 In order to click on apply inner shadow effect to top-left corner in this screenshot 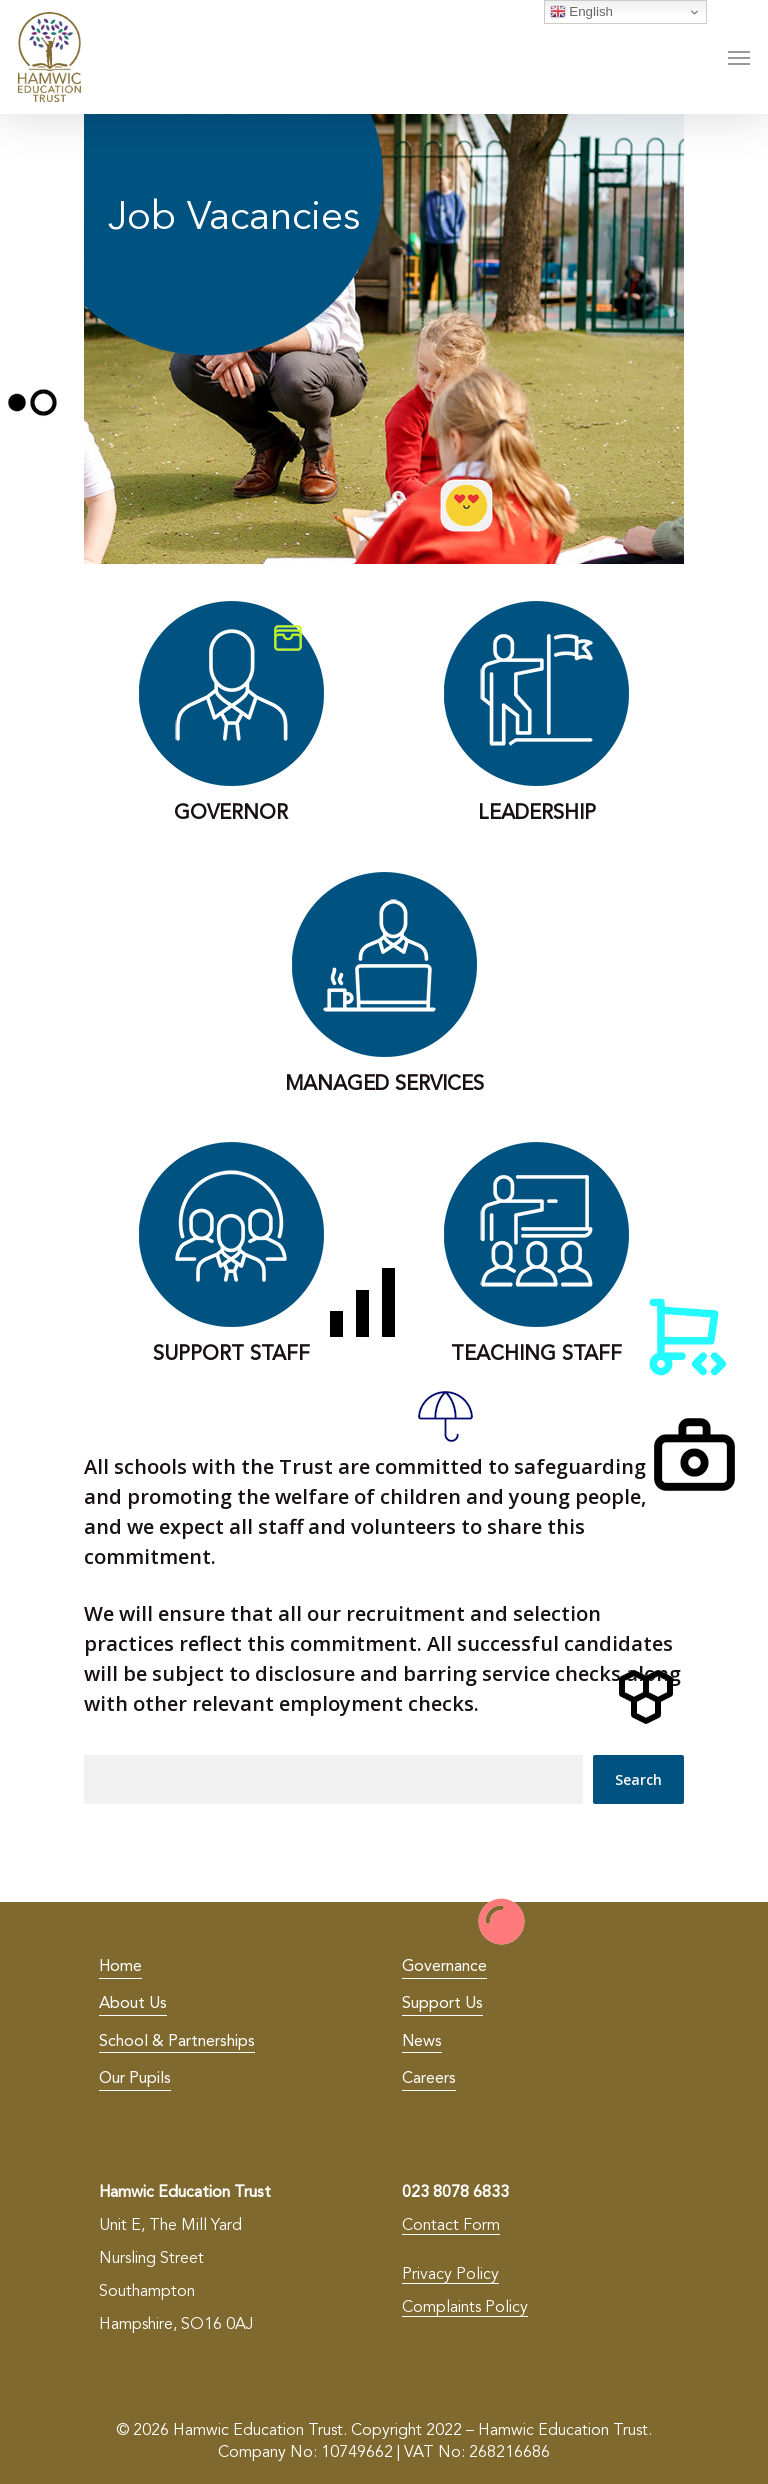, I will do `click(501, 1921)`.